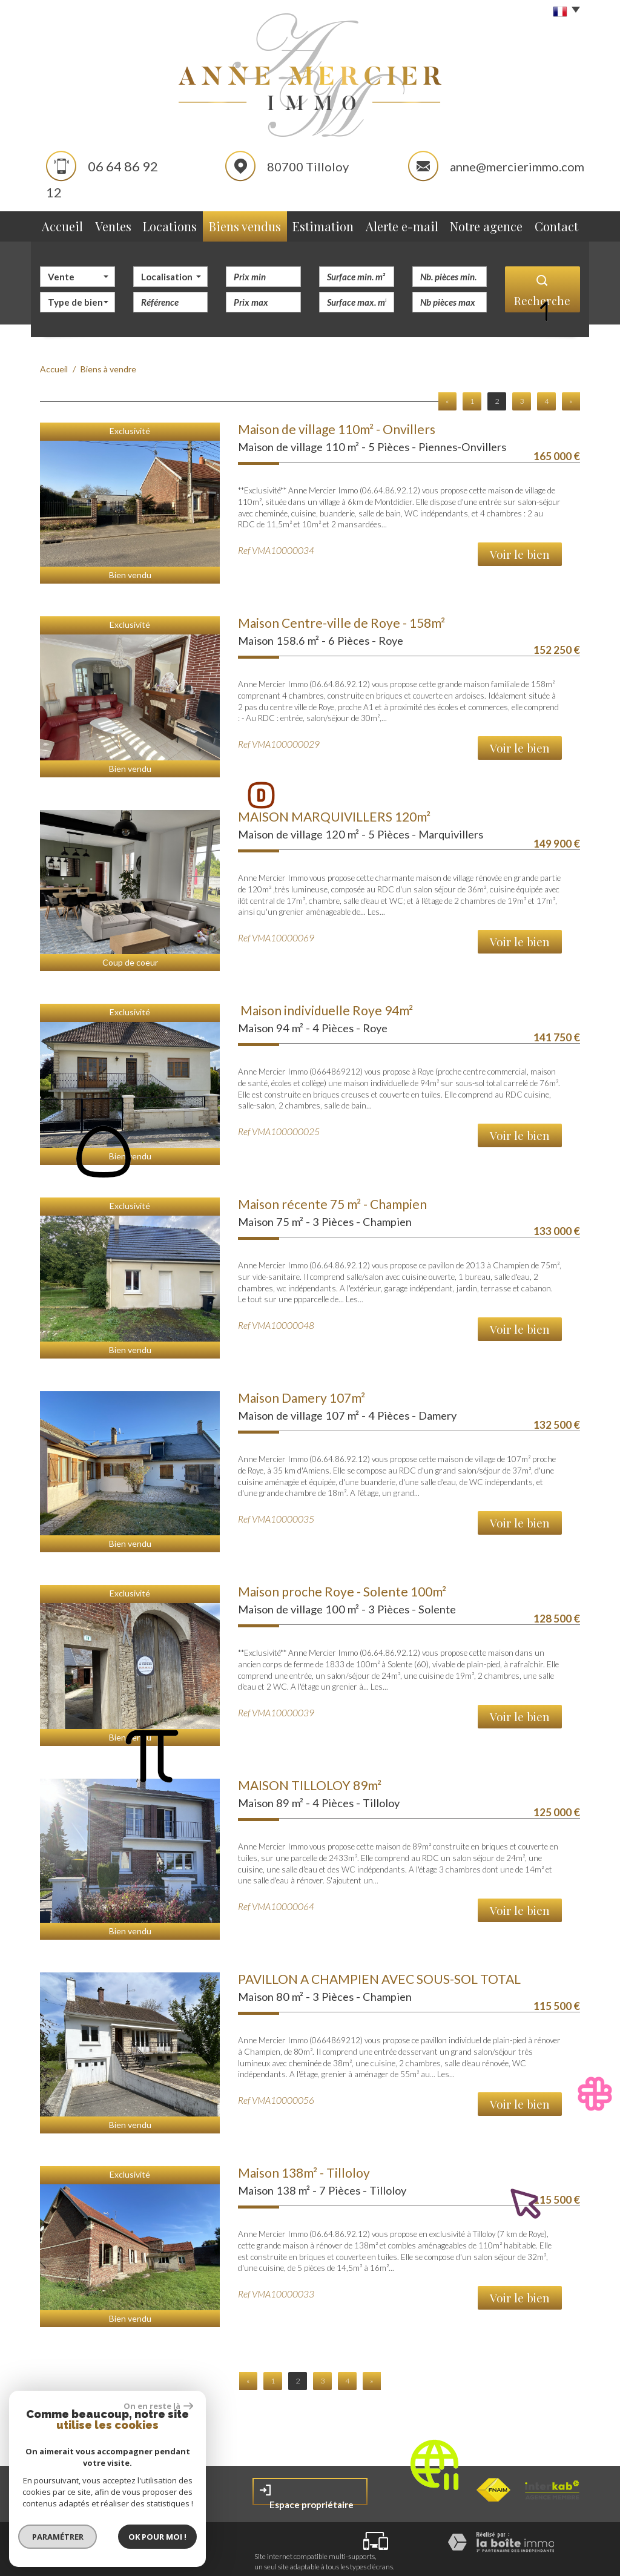 The image size is (620, 2576). What do you see at coordinates (152, 1756) in the screenshot?
I see `access mathematical constants or formulas` at bounding box center [152, 1756].